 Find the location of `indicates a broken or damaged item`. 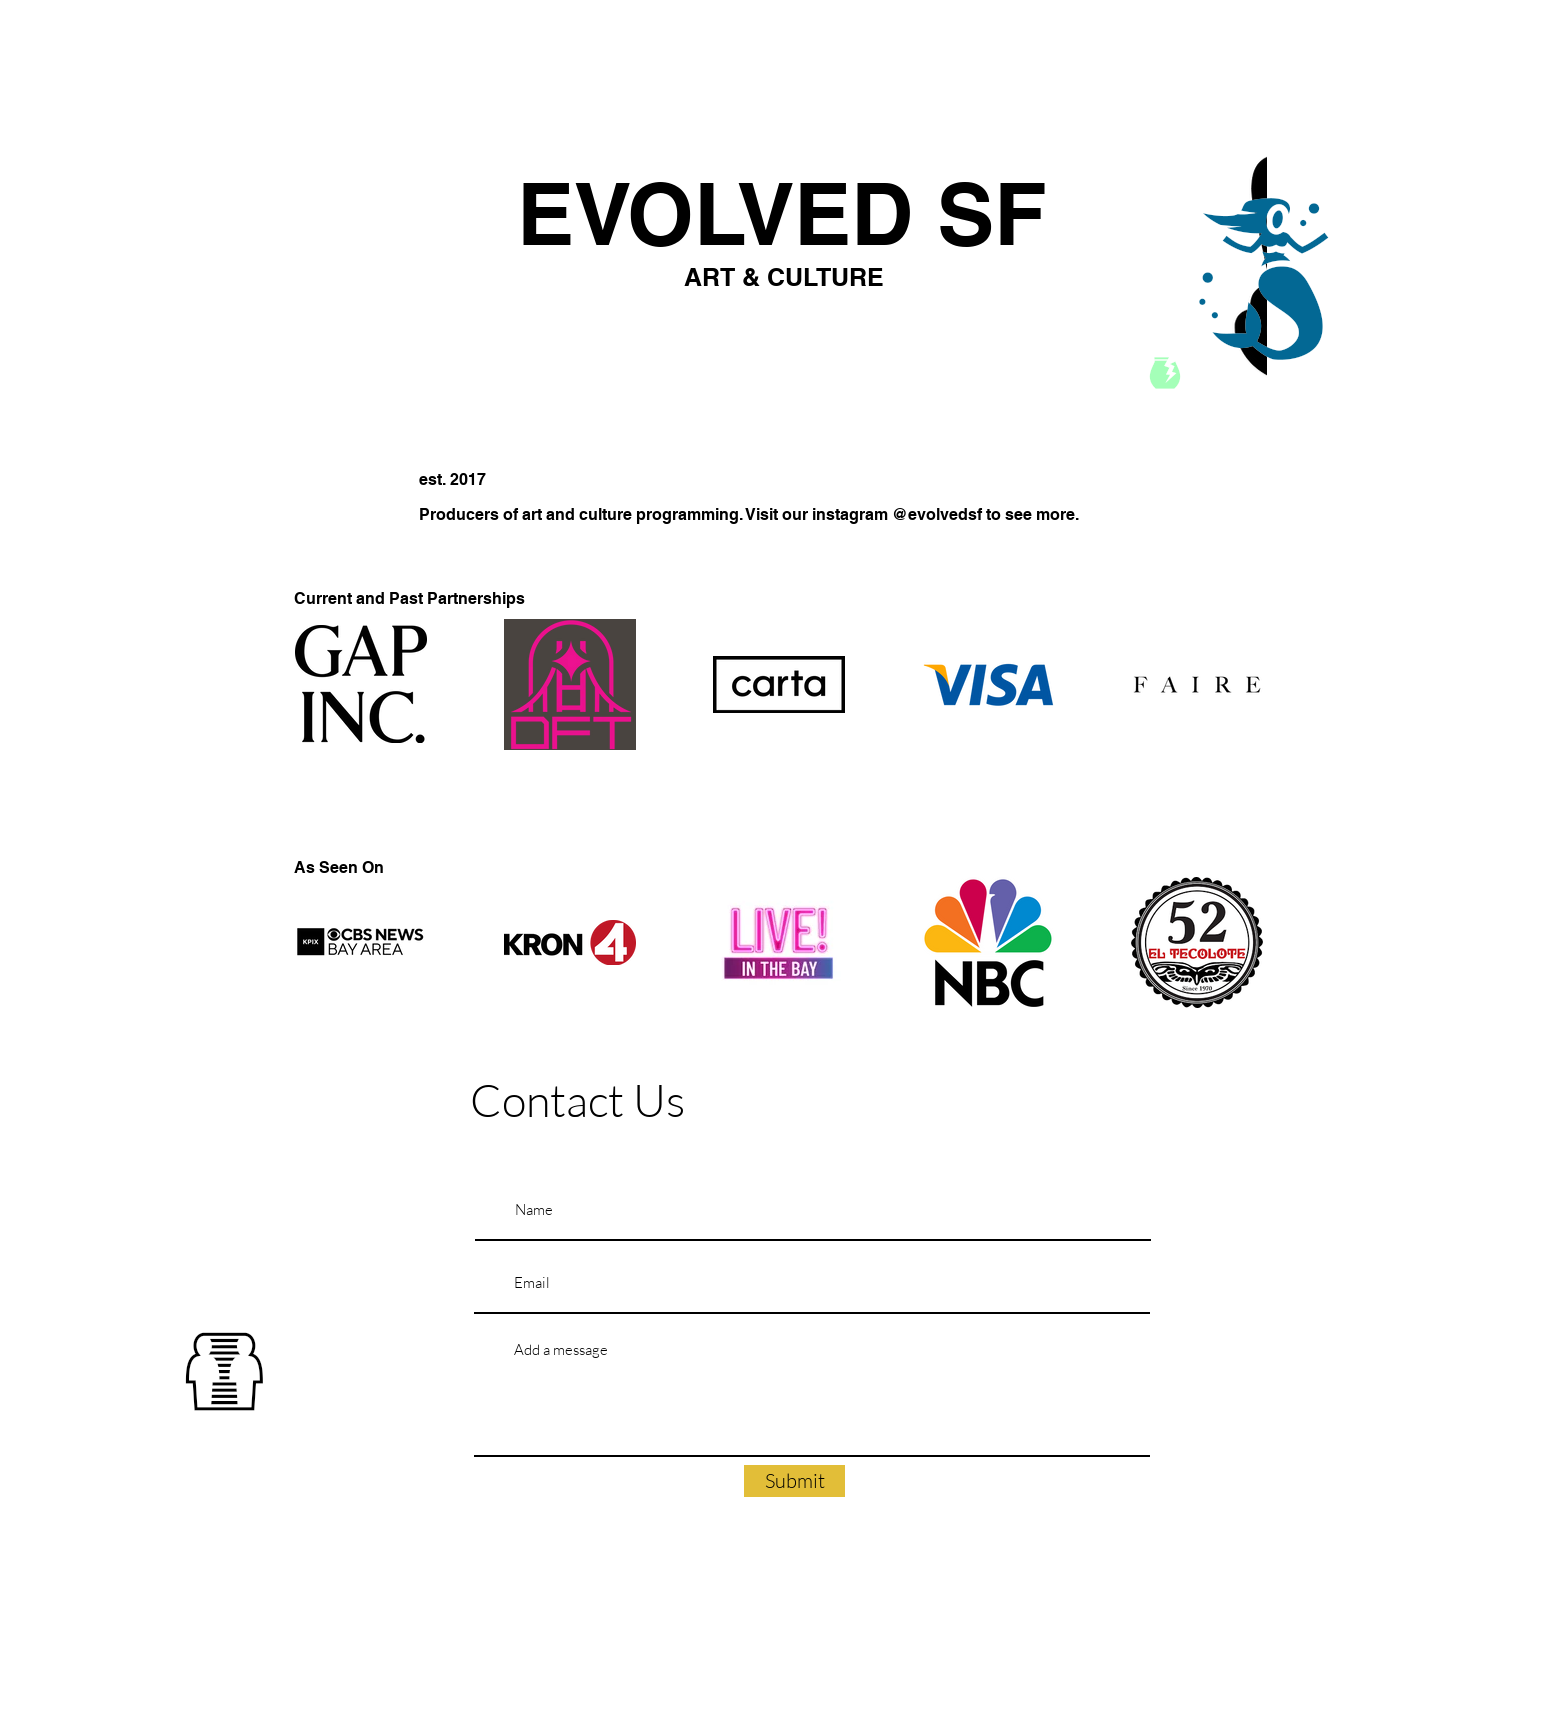

indicates a broken or damaged item is located at coordinates (1165, 373).